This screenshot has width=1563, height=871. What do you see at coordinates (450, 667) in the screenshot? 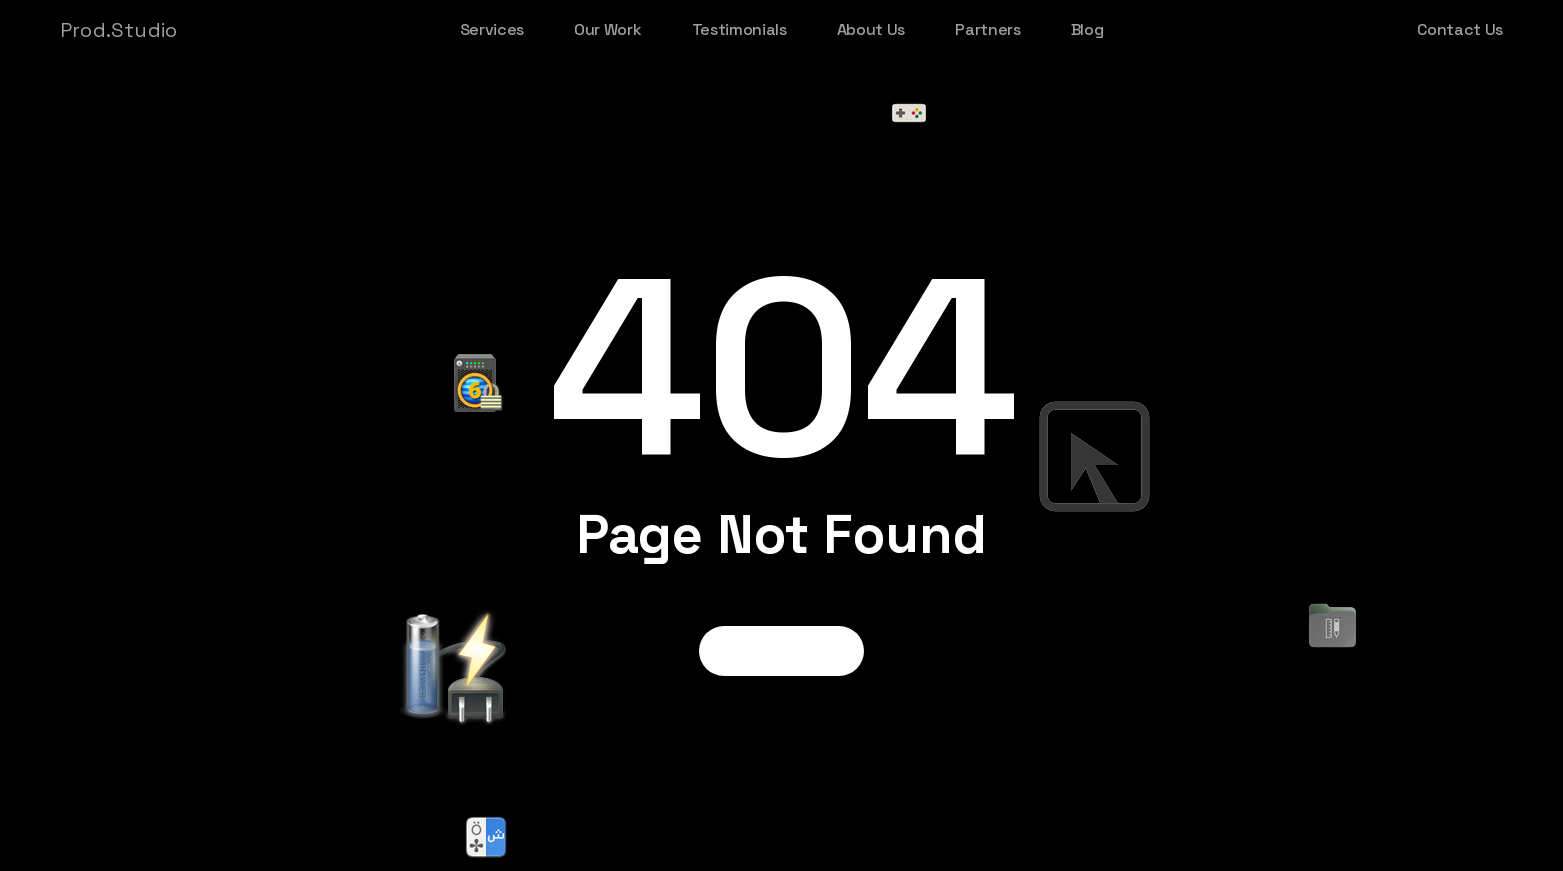
I see `indicates battery is charging with good charge level` at bounding box center [450, 667].